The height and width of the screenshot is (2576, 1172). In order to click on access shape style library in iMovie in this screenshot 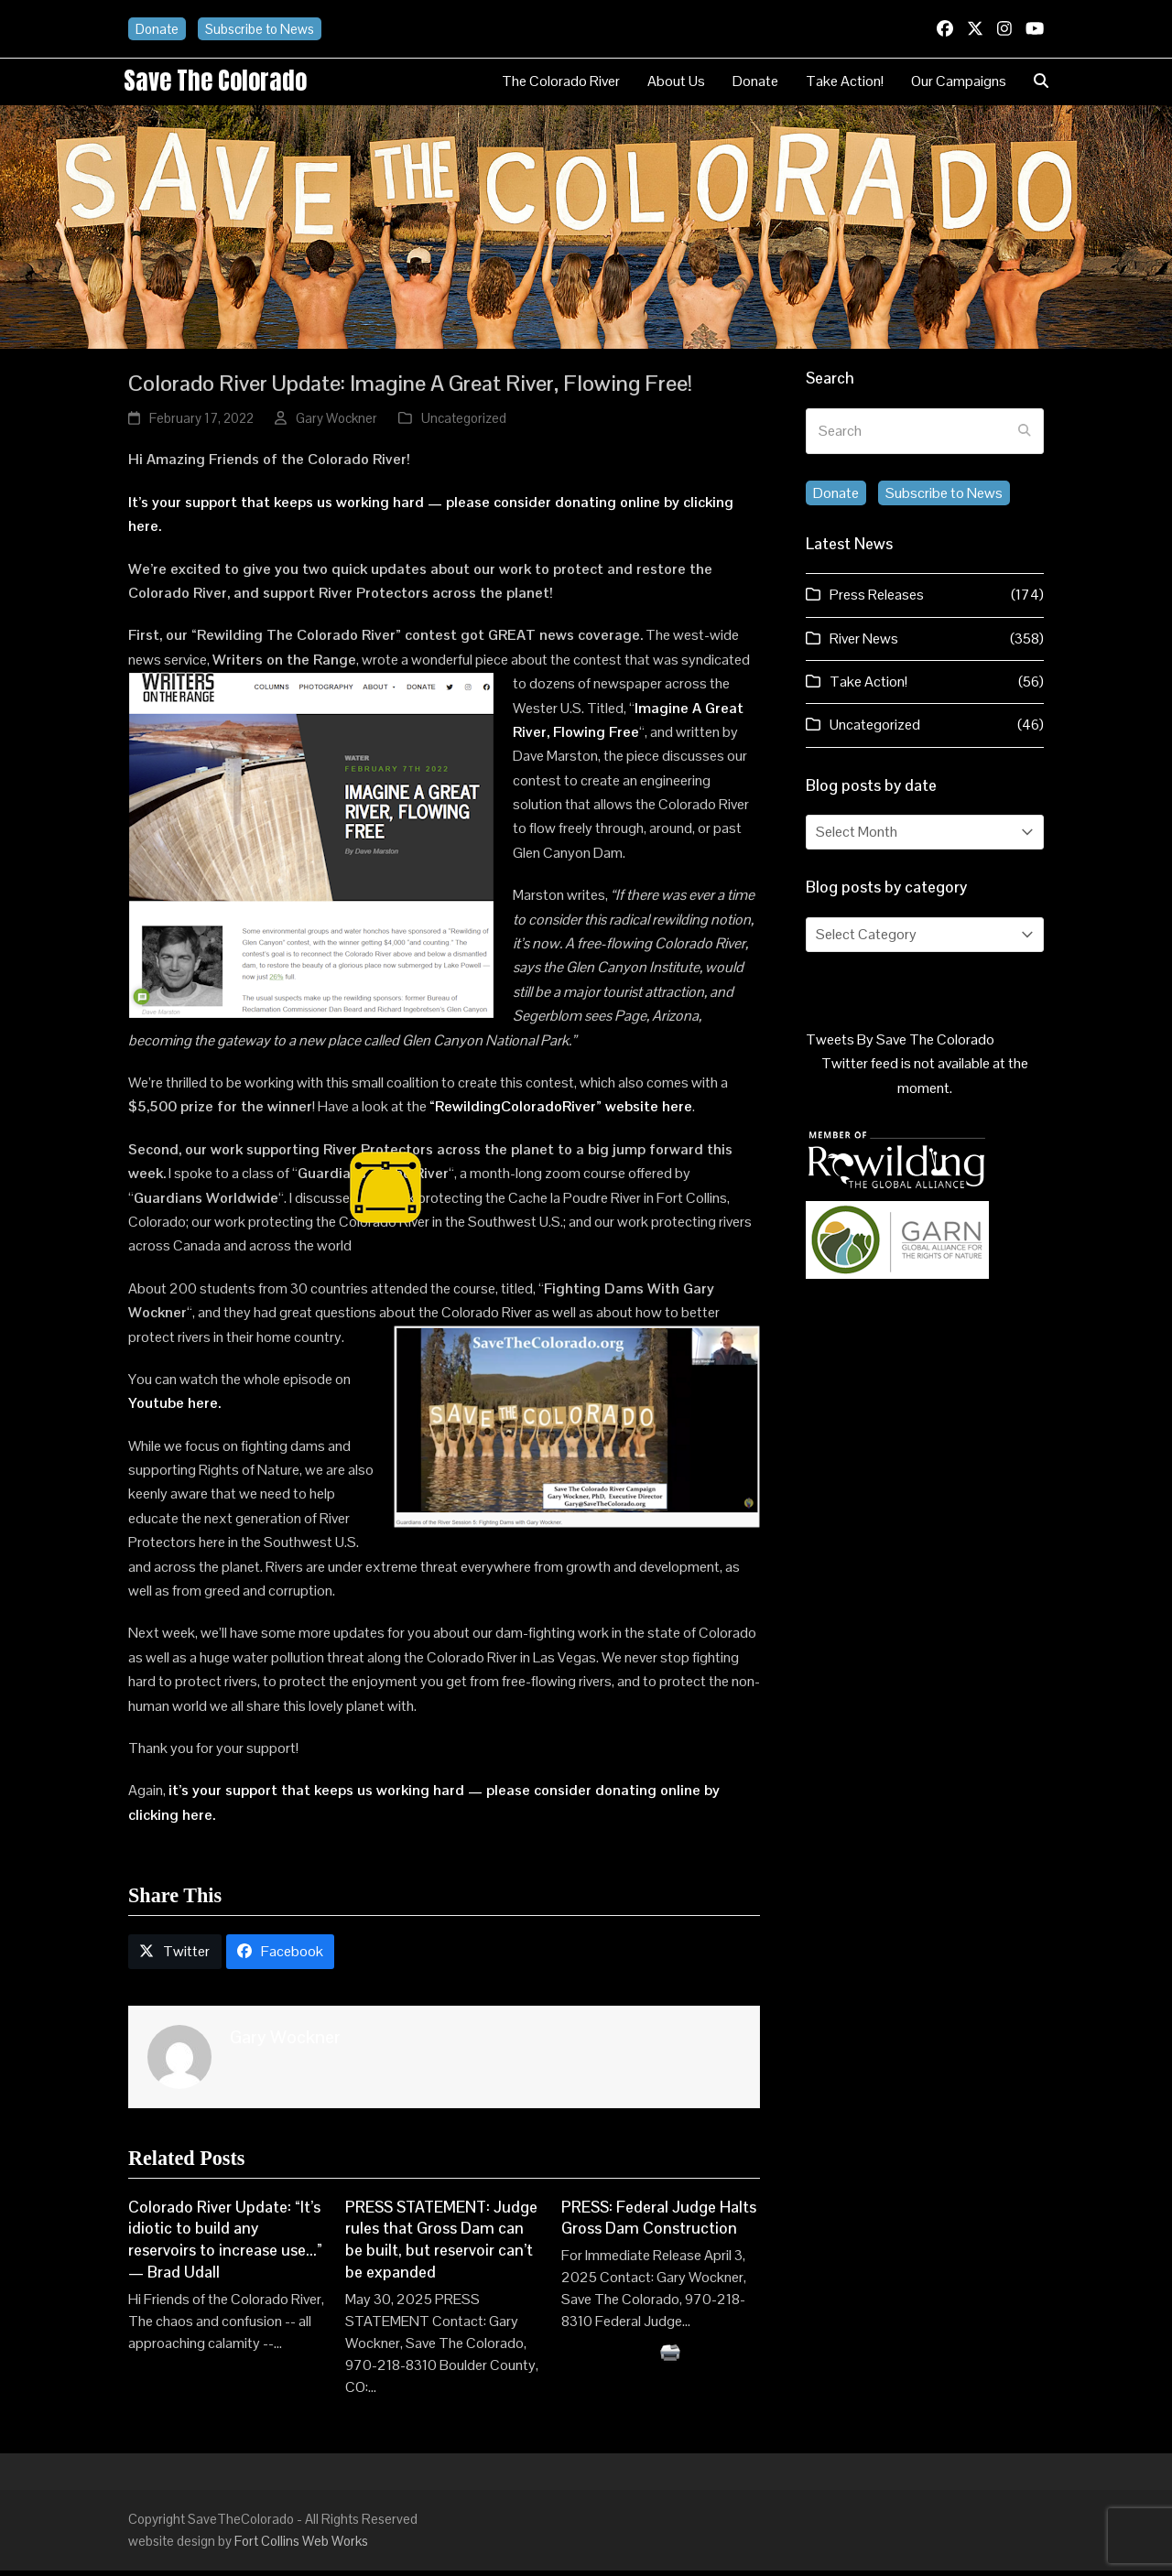, I will do `click(385, 1187)`.